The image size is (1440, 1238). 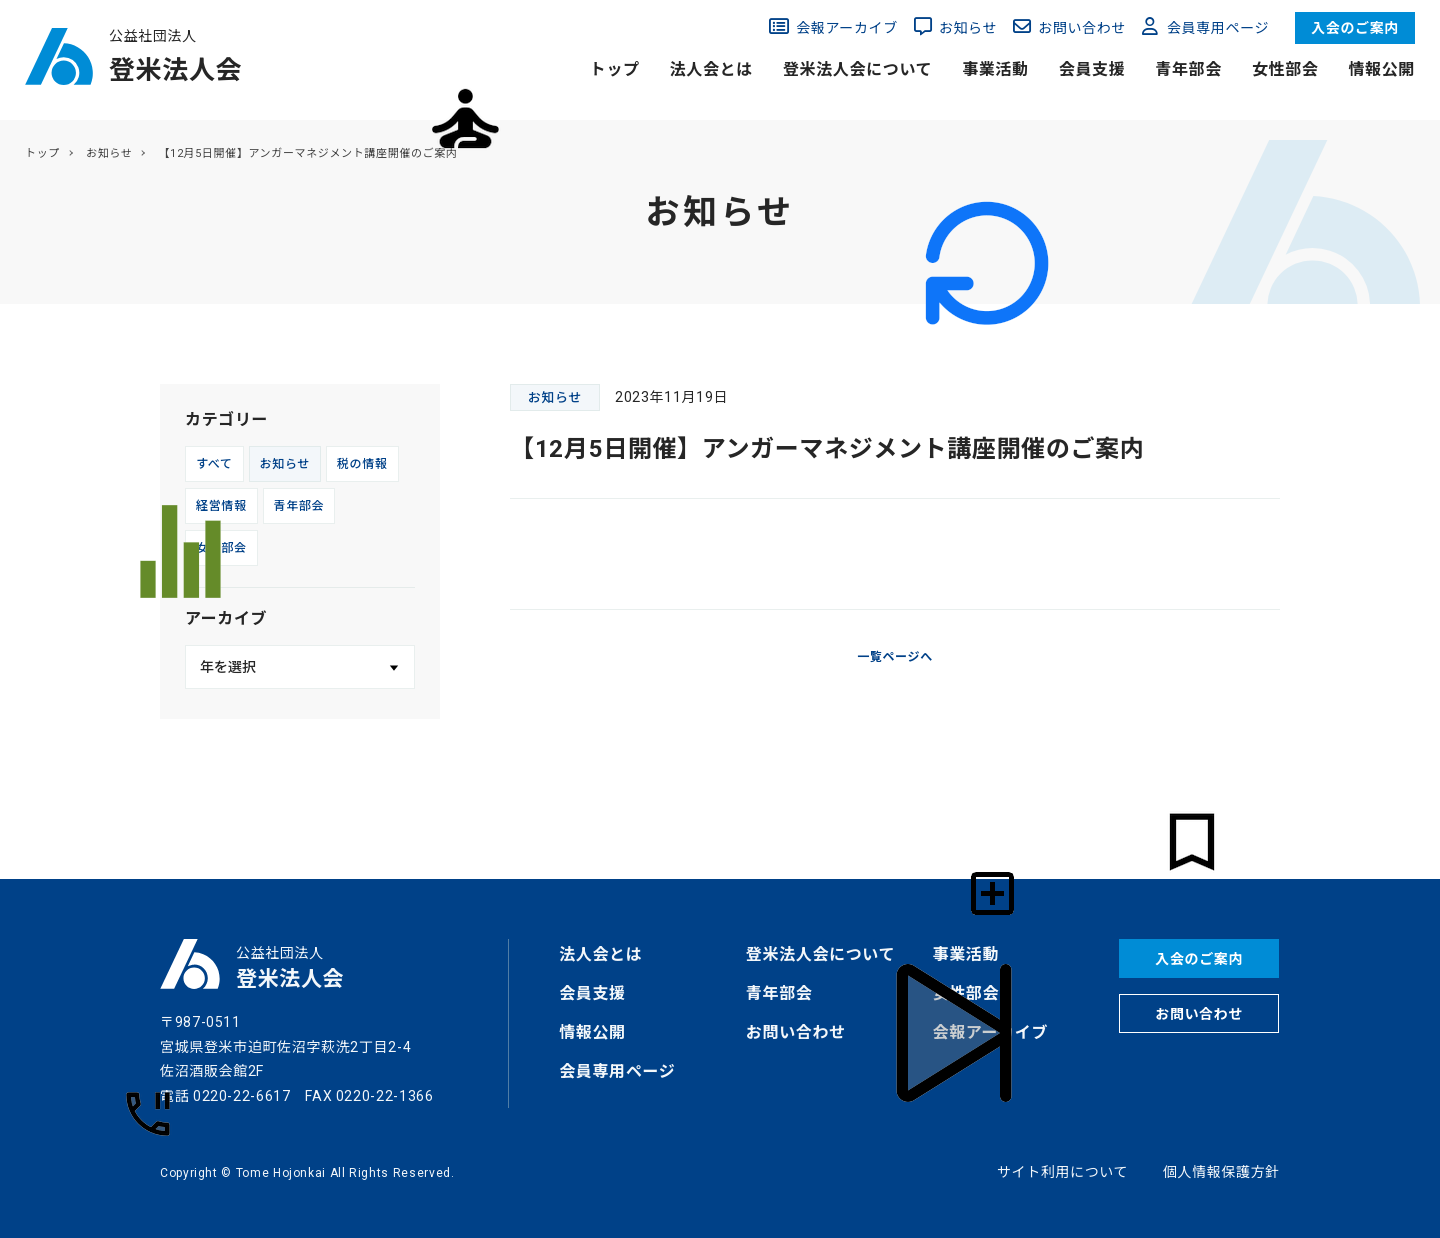 I want to click on call on hold, so click(x=148, y=1114).